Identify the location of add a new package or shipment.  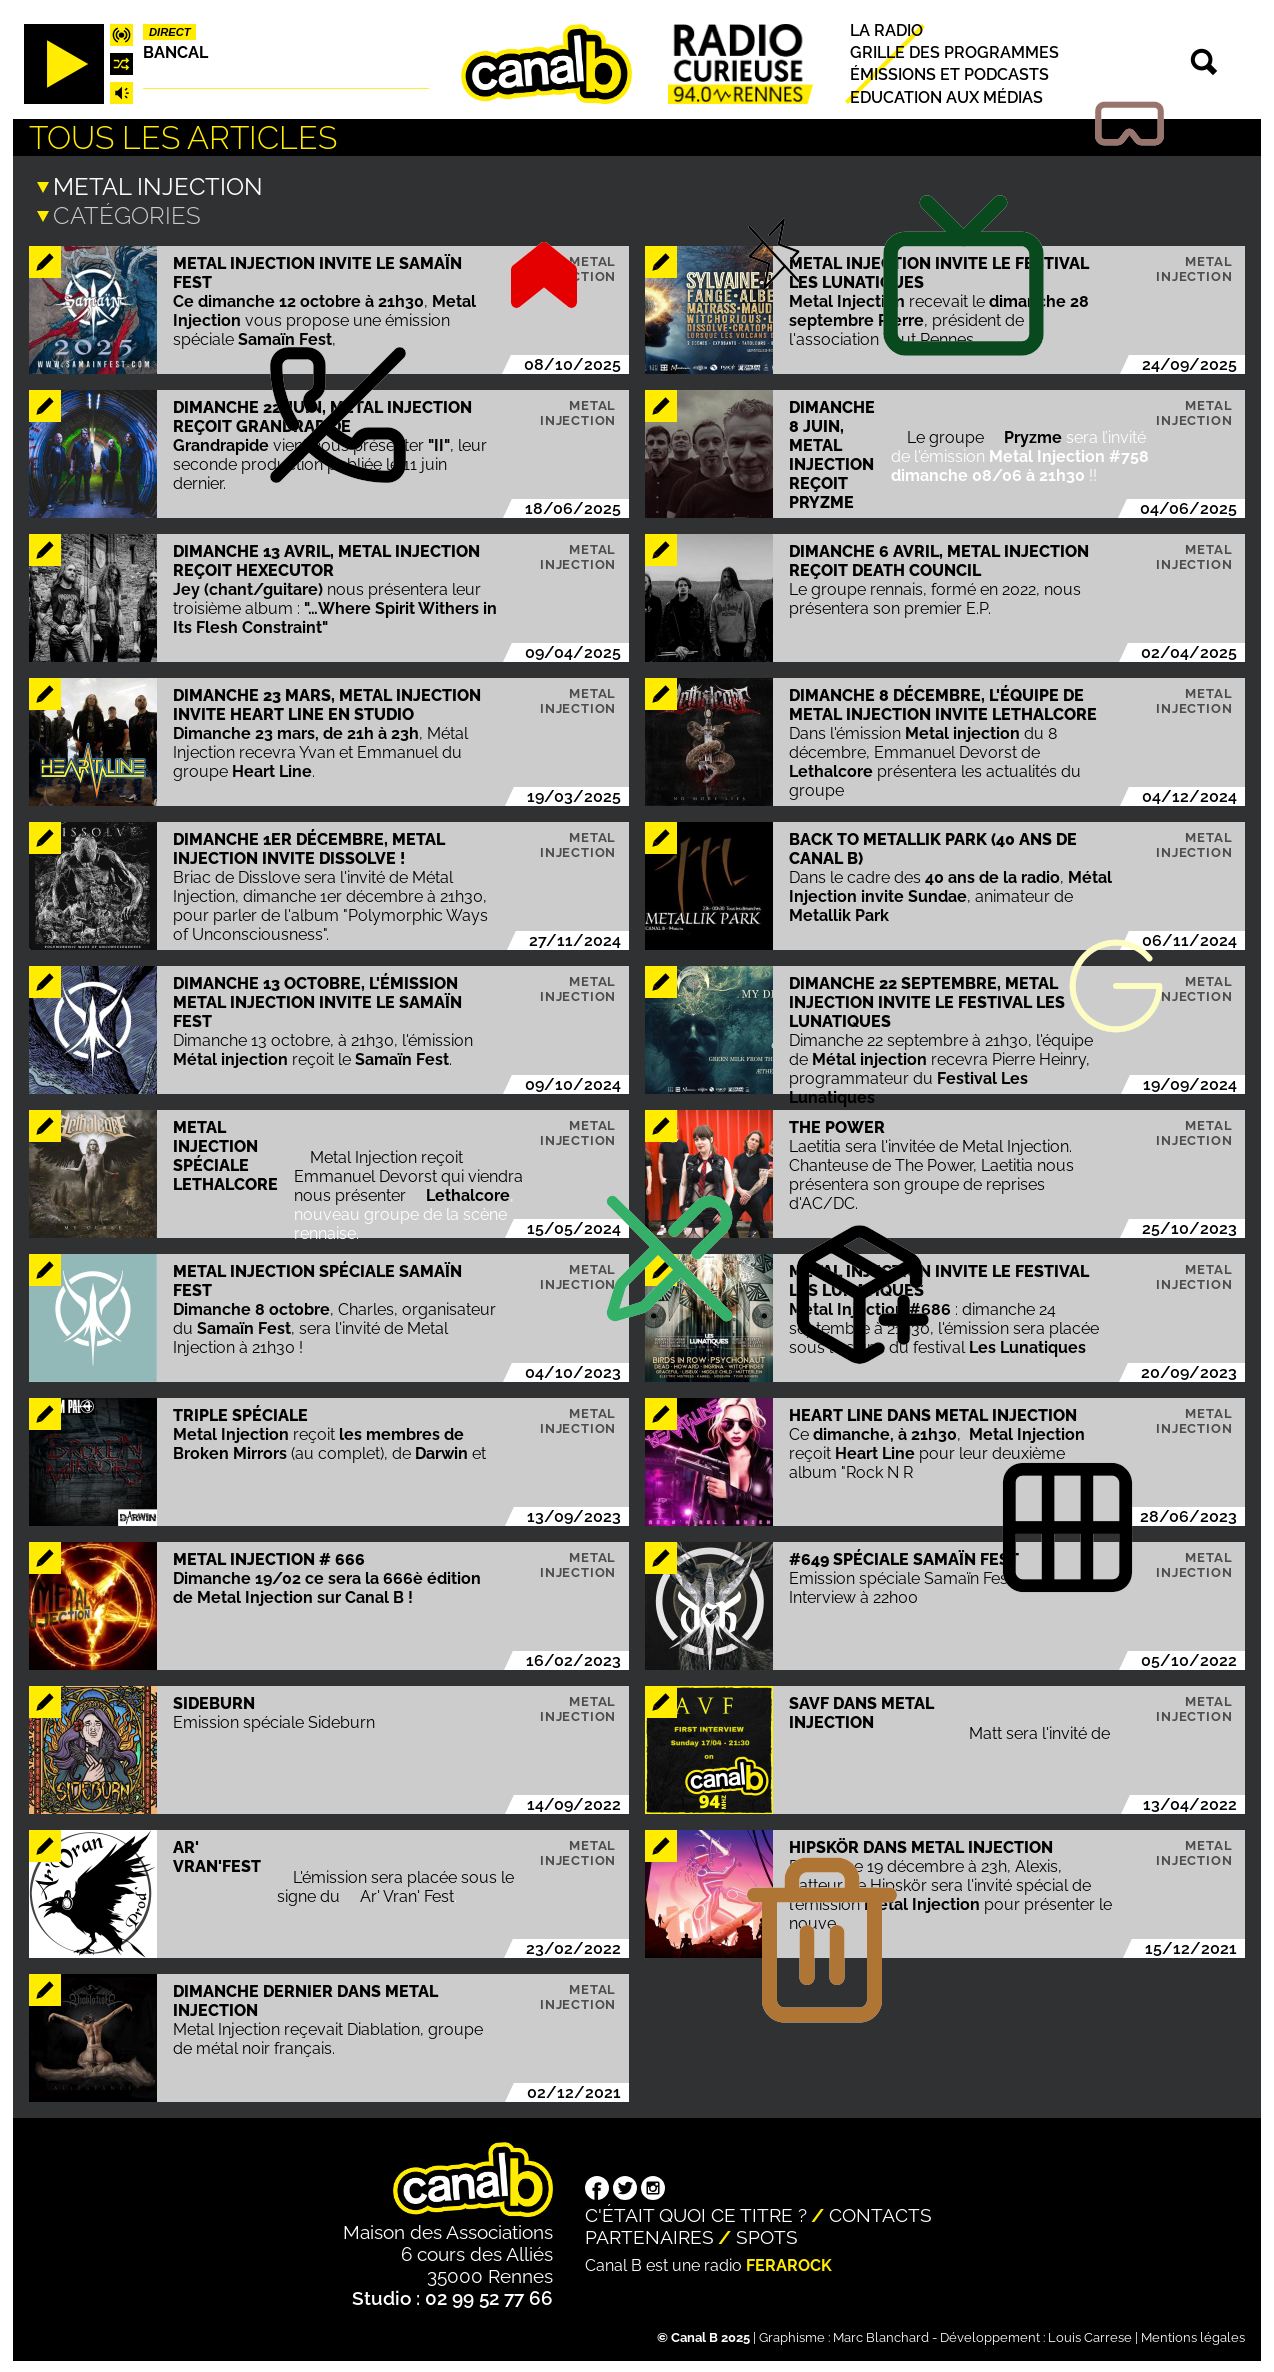
(859, 1294).